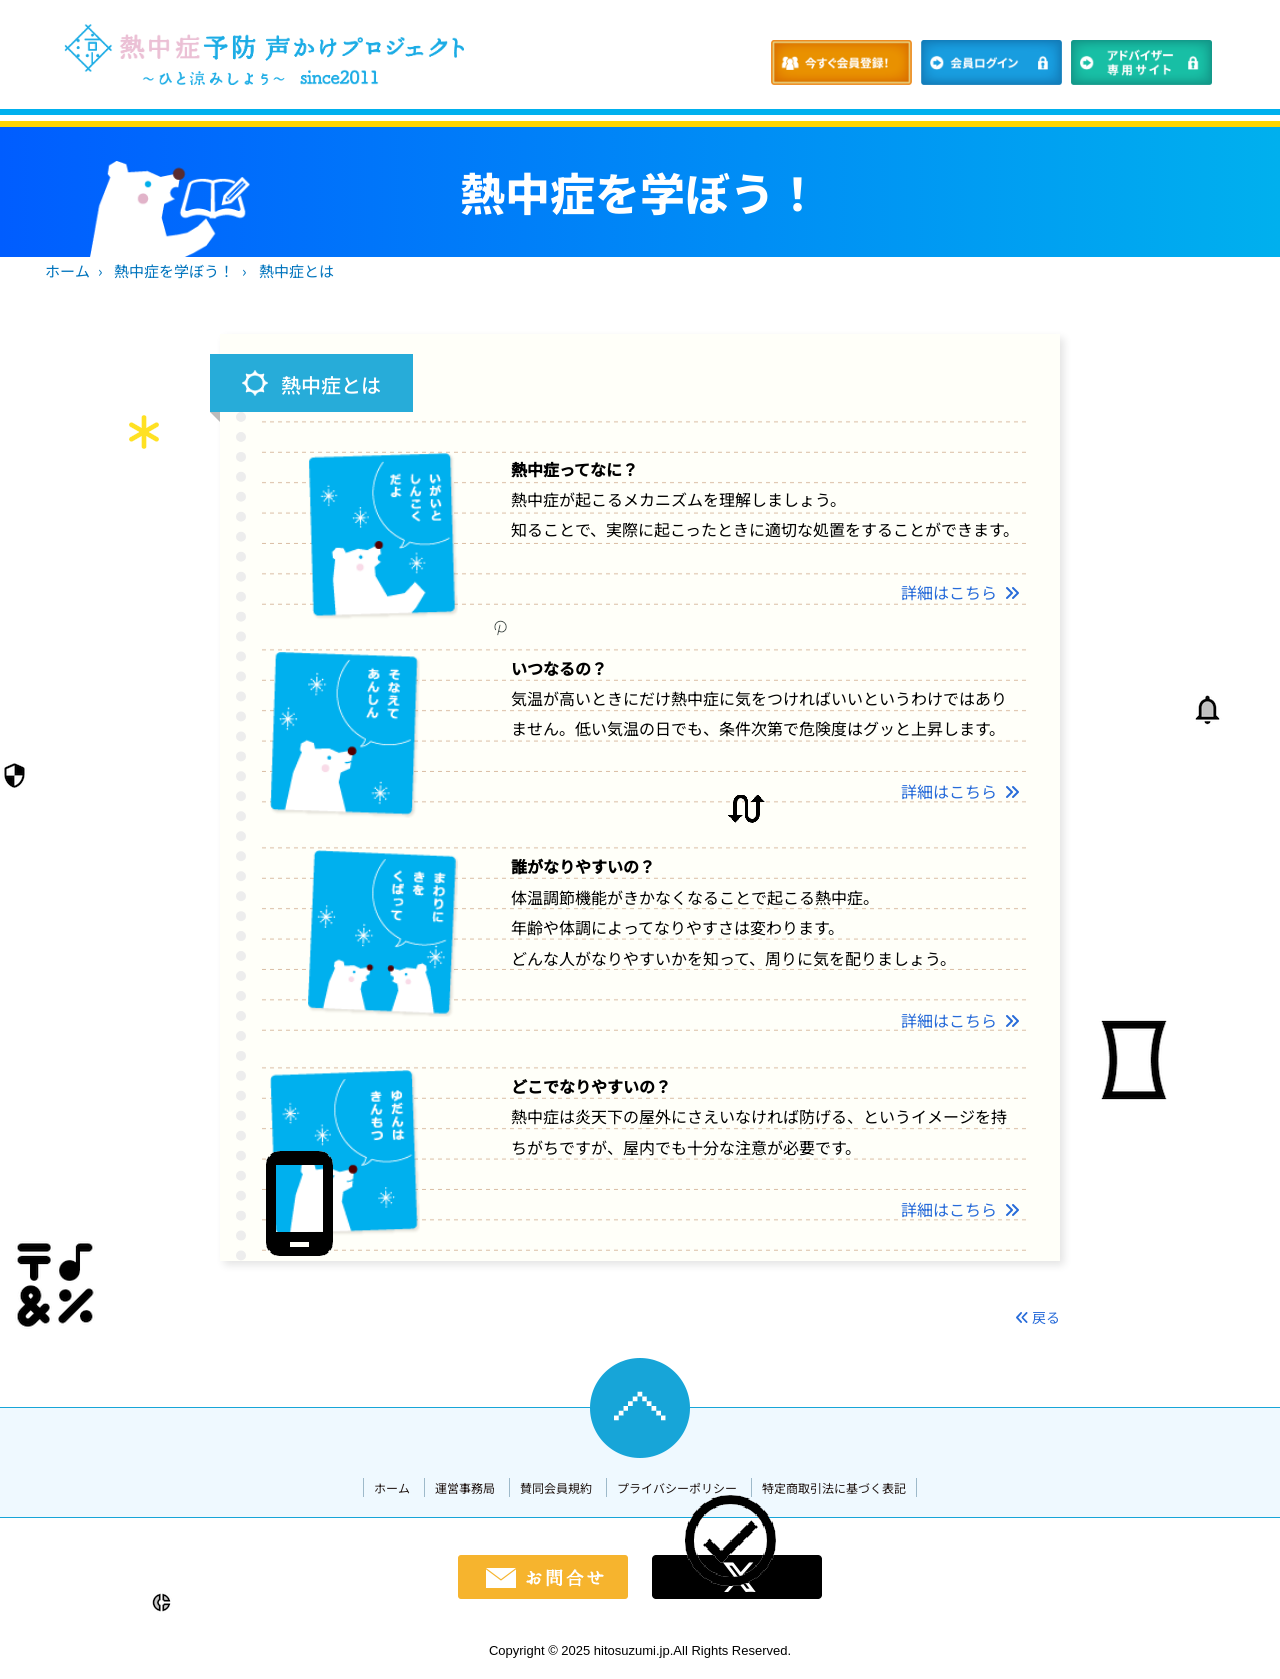 Image resolution: width=1280 pixels, height=1679 pixels. I want to click on view analytics or statistics breakdown, so click(161, 1602).